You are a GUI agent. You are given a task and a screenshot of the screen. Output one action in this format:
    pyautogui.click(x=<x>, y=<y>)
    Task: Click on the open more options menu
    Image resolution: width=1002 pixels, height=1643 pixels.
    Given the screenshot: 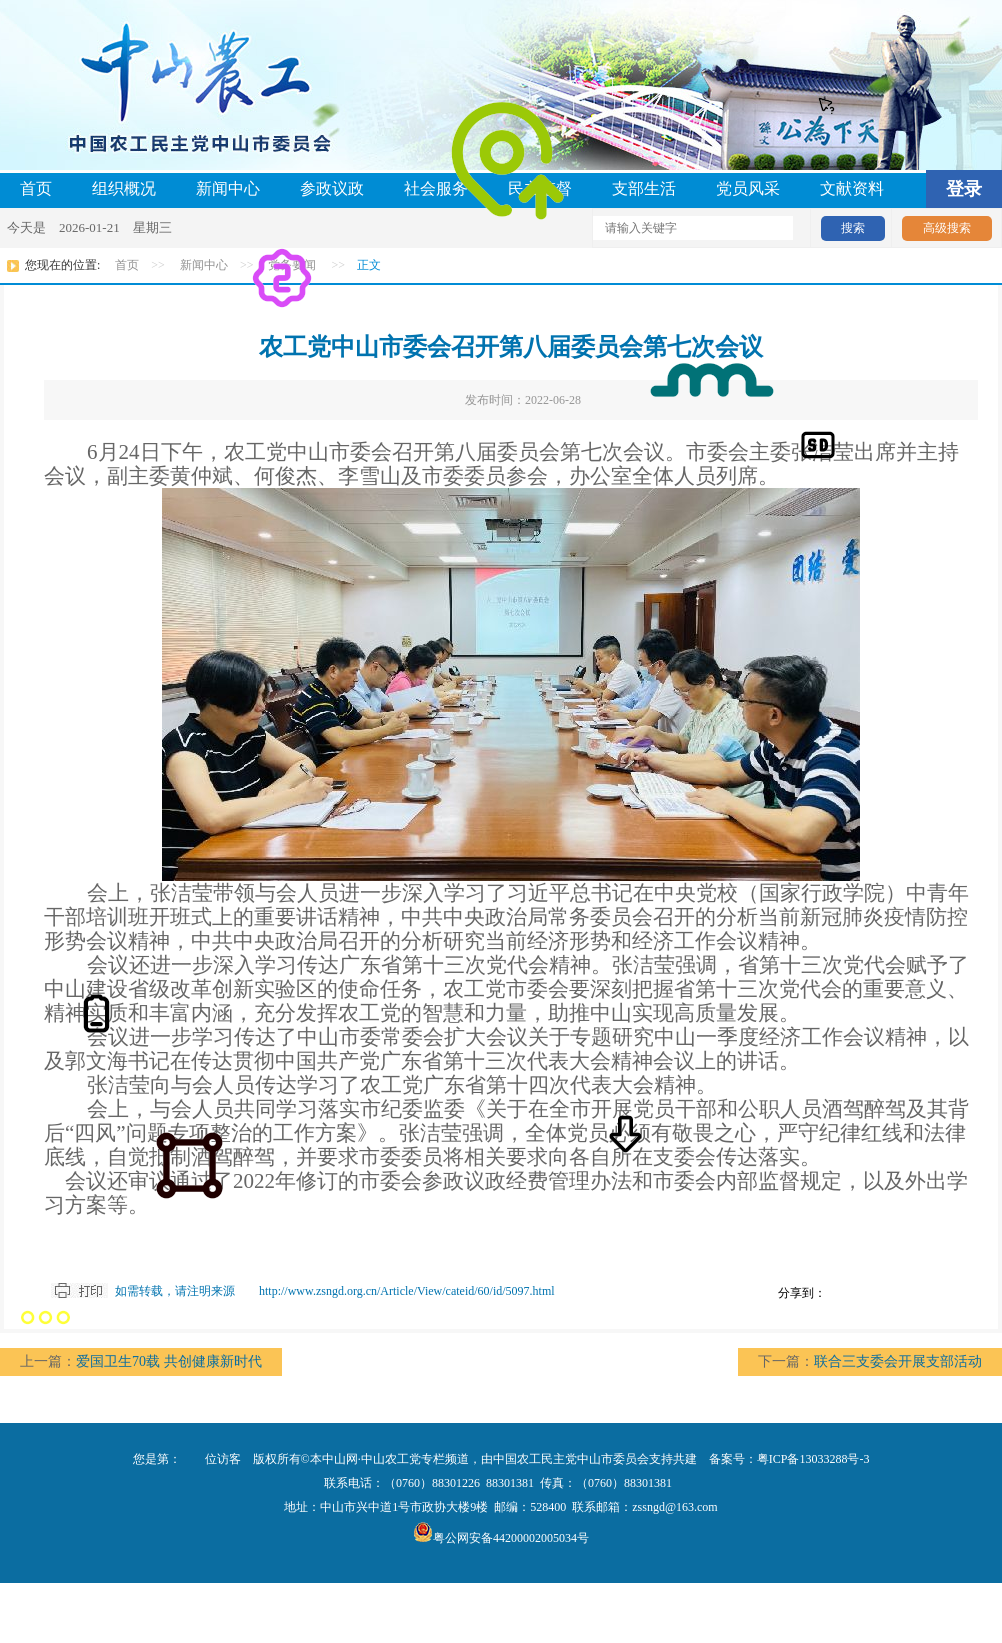 What is the action you would take?
    pyautogui.click(x=45, y=1317)
    